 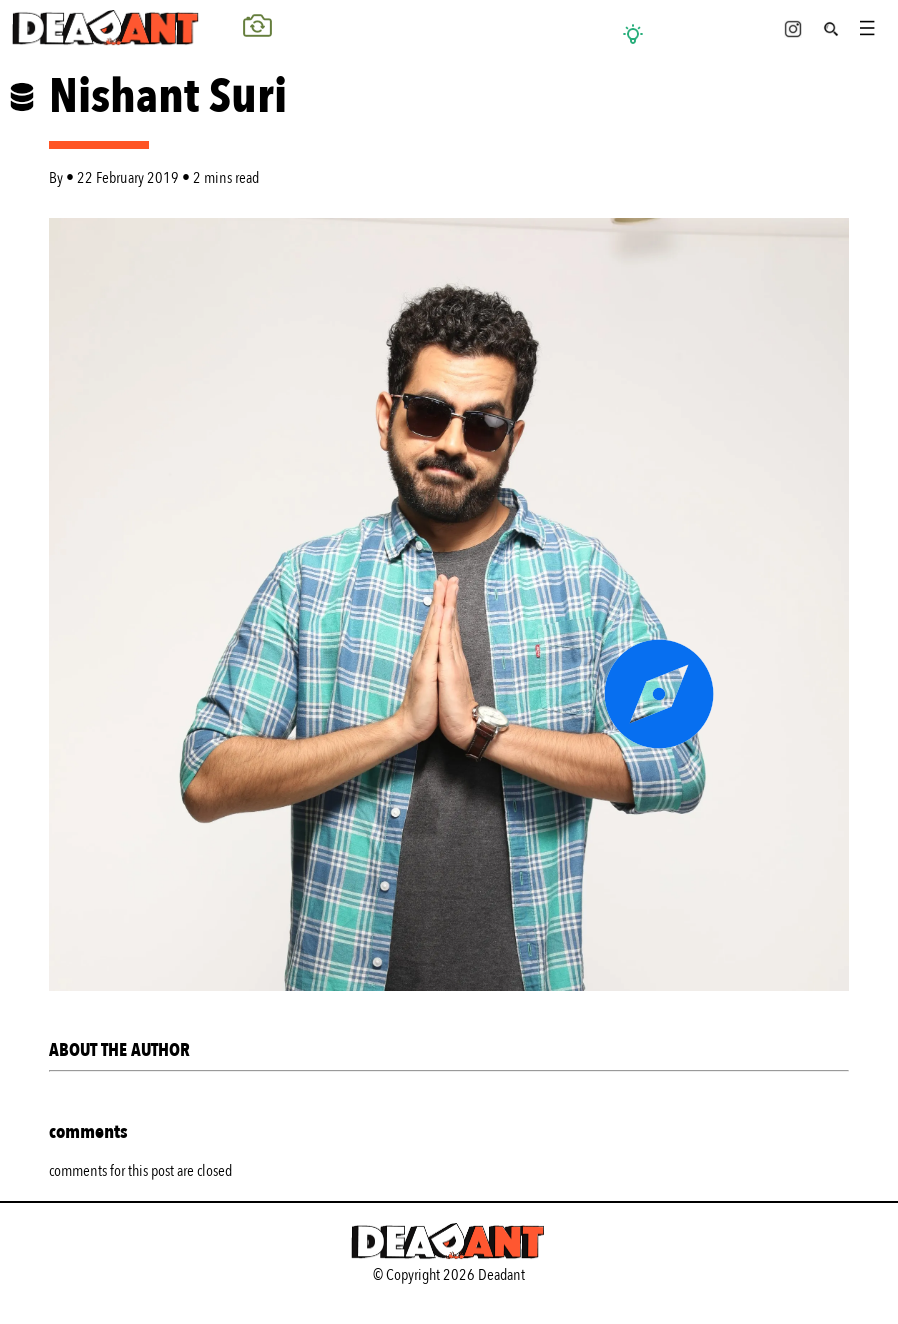 I want to click on access server or database settings, so click(x=22, y=97).